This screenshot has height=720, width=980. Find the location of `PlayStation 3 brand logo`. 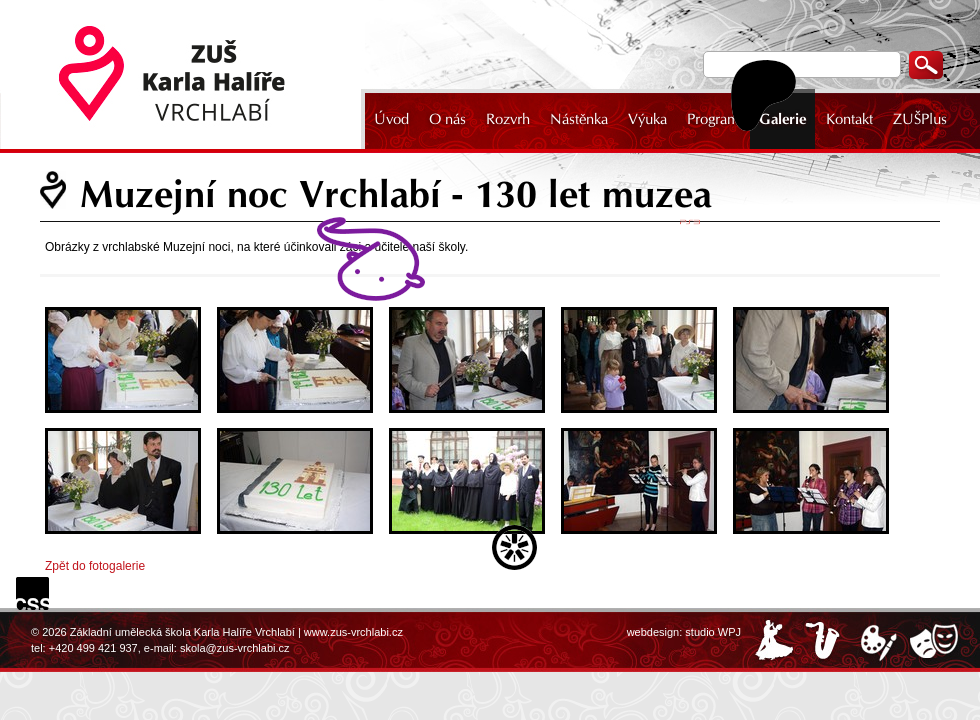

PlayStation 3 brand logo is located at coordinates (690, 222).